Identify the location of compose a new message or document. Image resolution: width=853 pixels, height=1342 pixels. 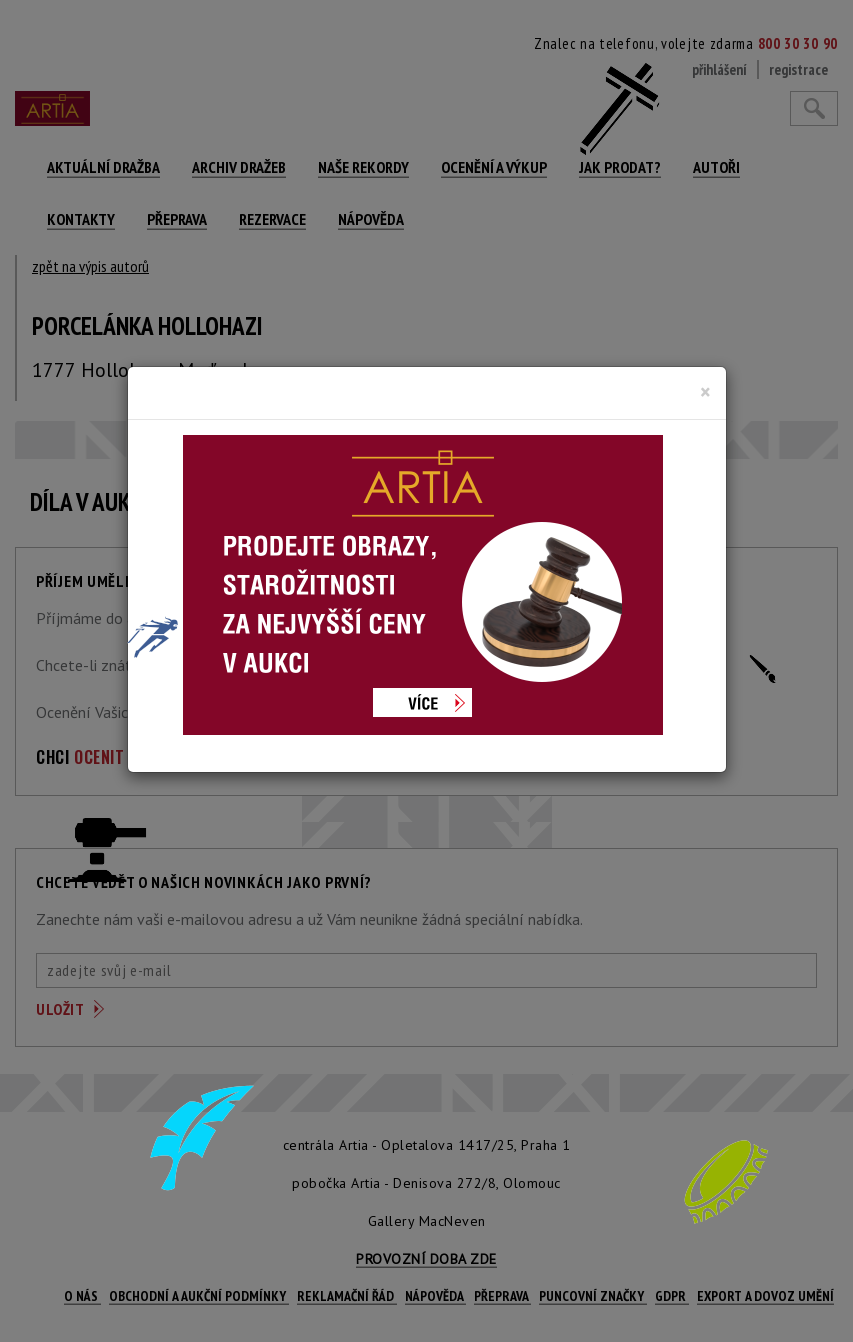
(202, 1136).